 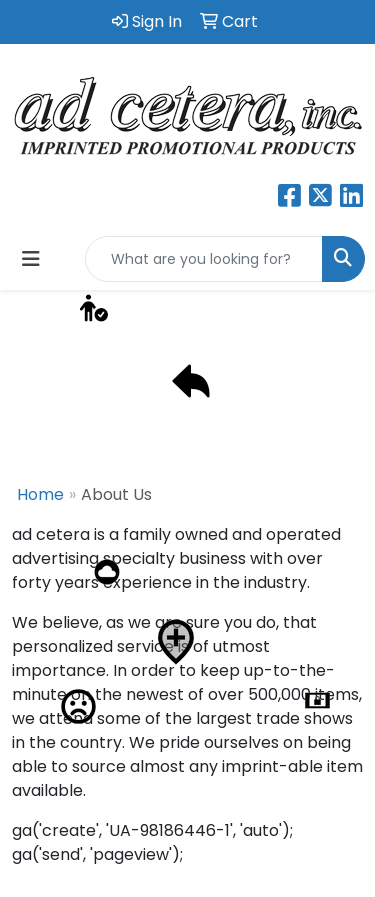 I want to click on lock screen in landscape orientation, so click(x=317, y=700).